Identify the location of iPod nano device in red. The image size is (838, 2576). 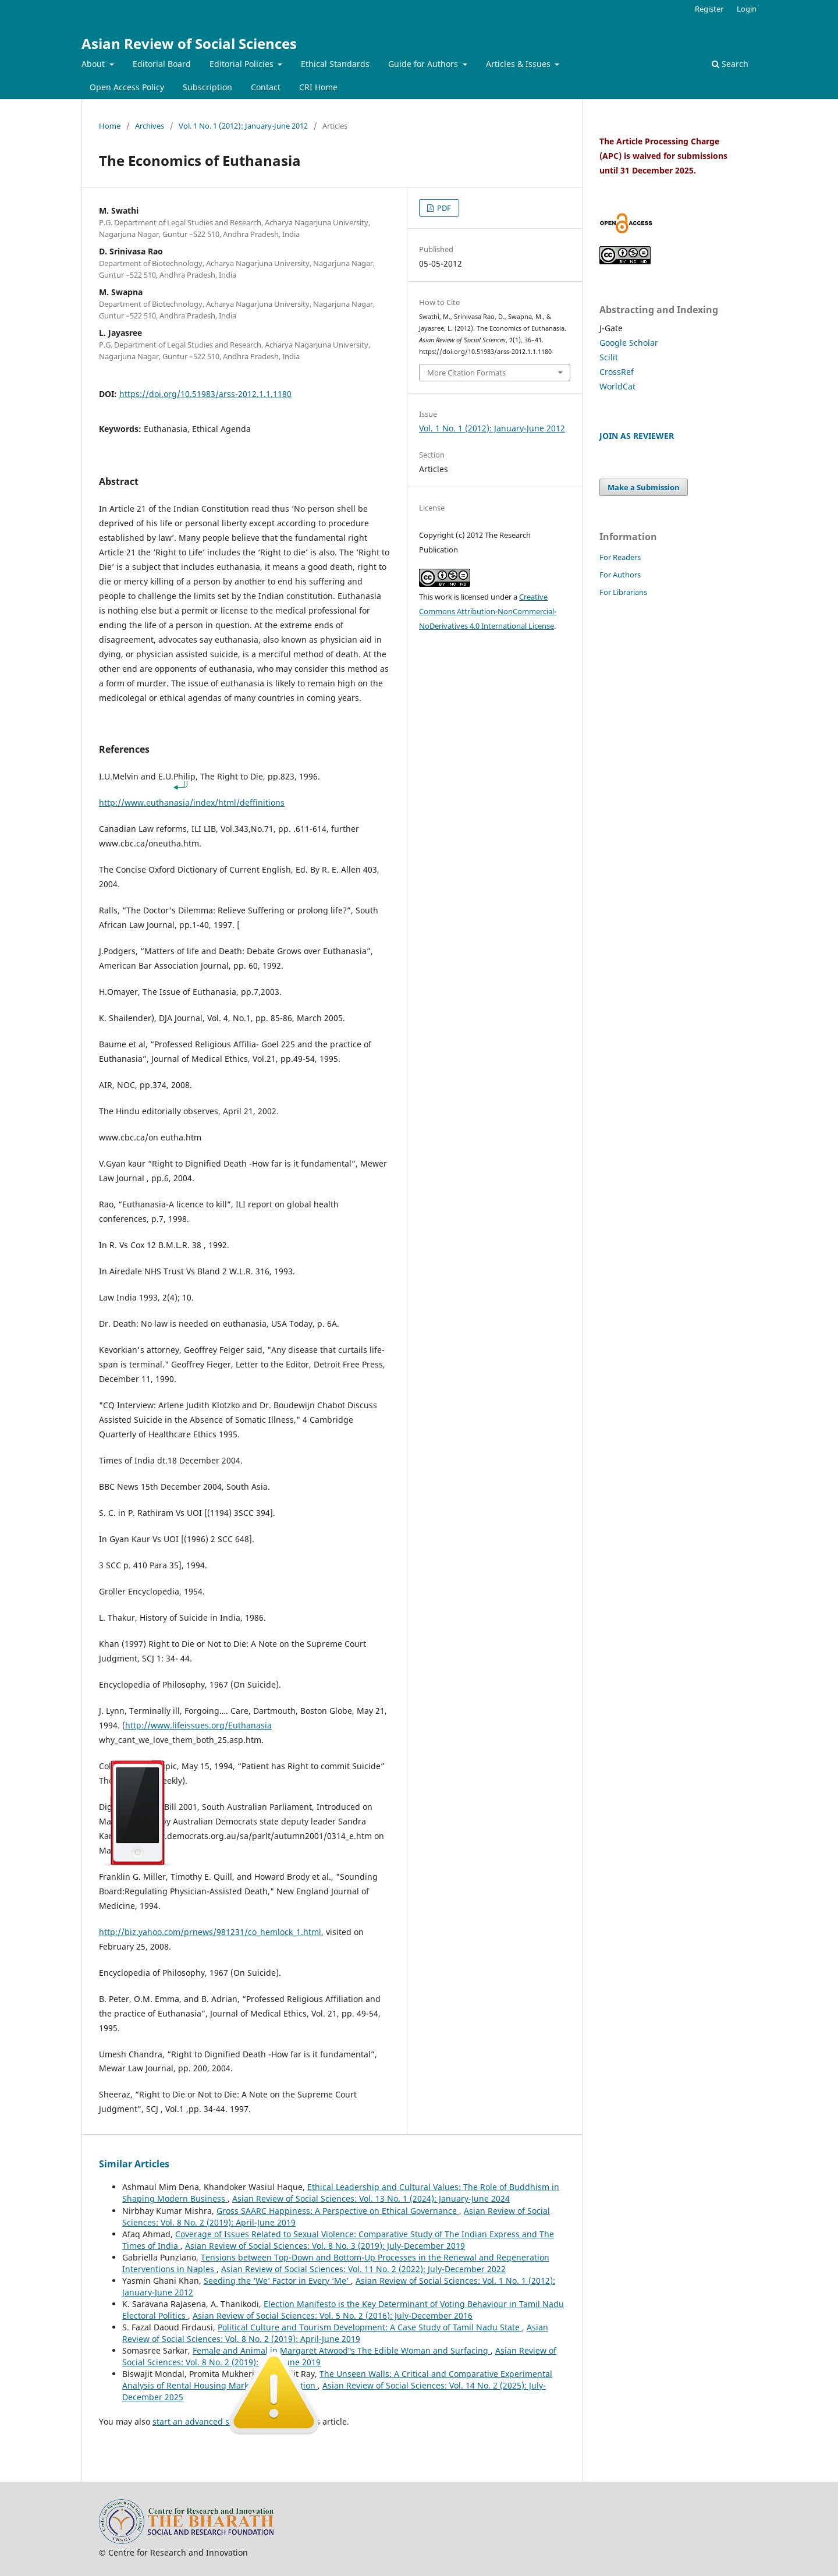
(137, 1813).